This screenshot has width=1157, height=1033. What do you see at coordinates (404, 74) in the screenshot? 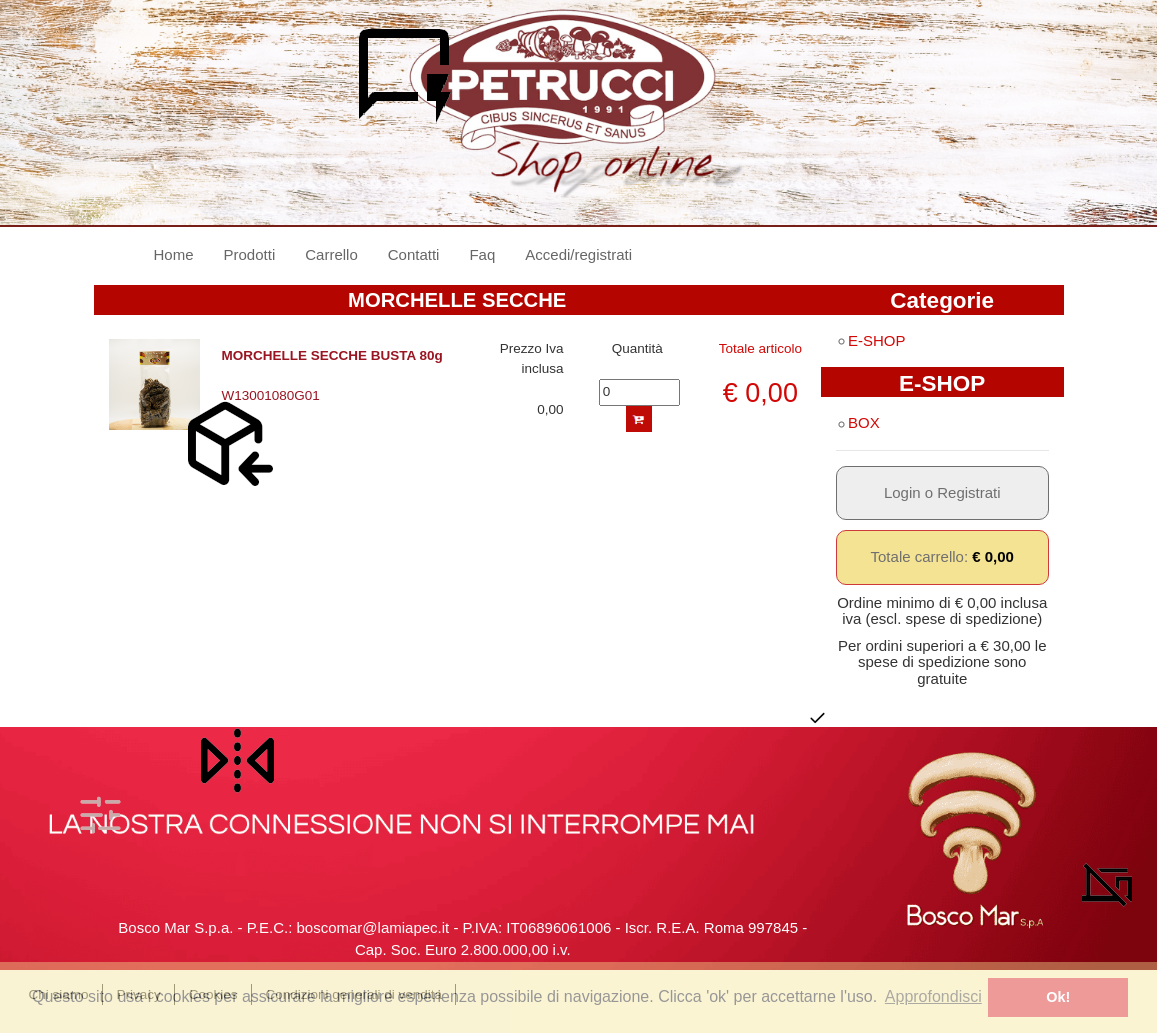
I see `send a quick reply to a message` at bounding box center [404, 74].